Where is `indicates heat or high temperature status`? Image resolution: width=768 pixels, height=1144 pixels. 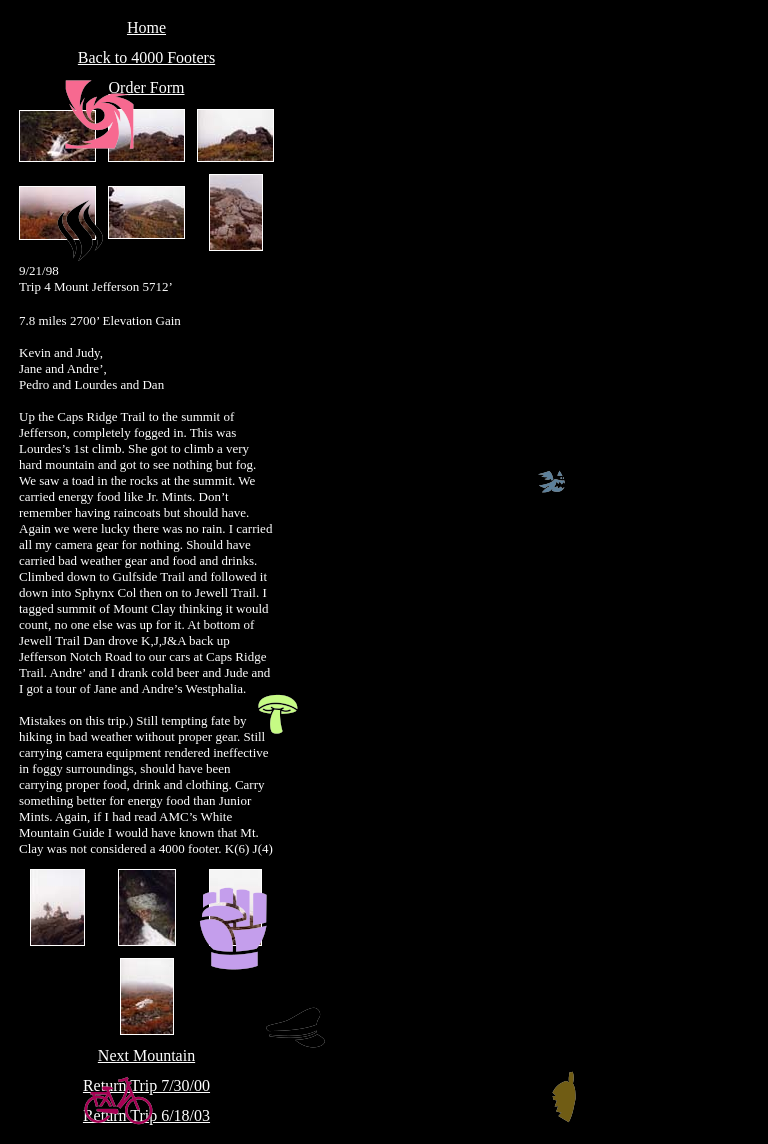 indicates heat or high temperature status is located at coordinates (80, 231).